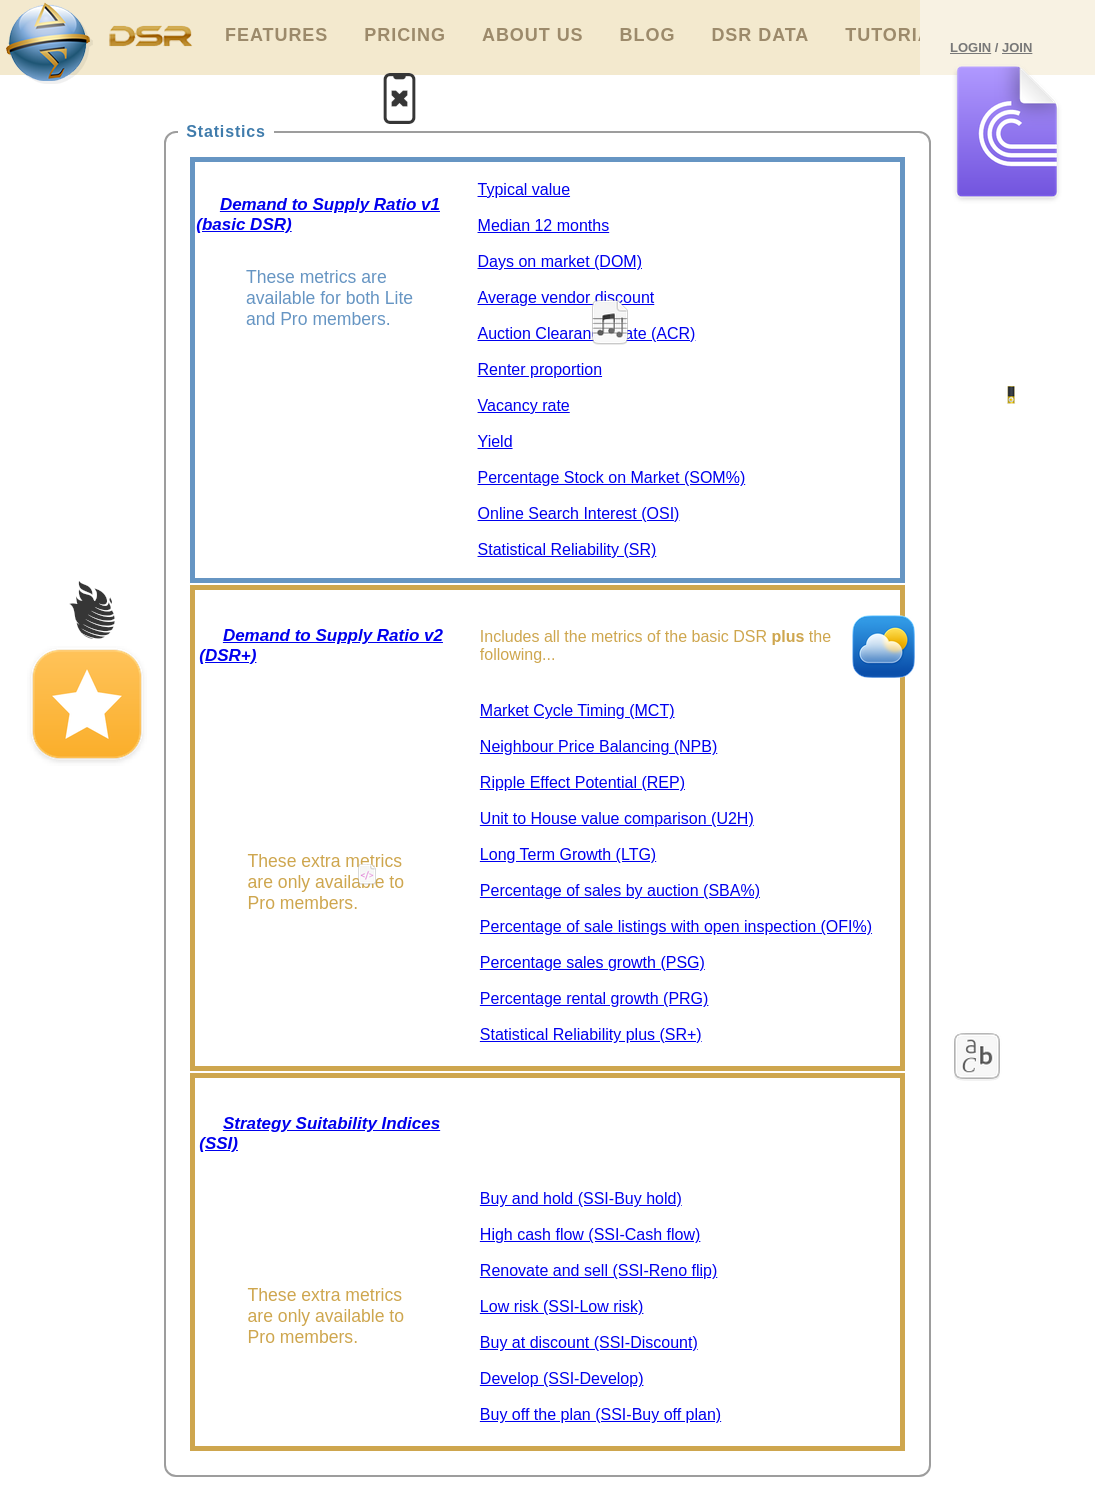  Describe the element at coordinates (610, 322) in the screenshot. I see `an iMelody ringtone file` at that location.